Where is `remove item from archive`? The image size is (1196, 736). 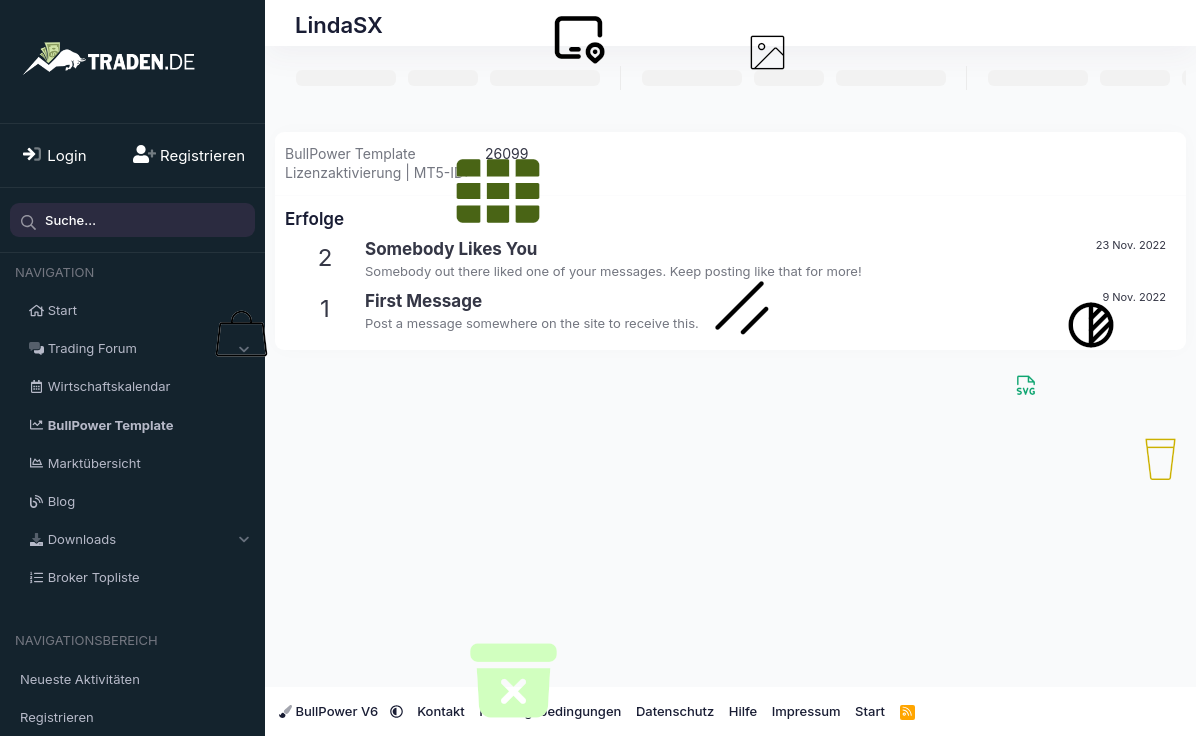 remove item from archive is located at coordinates (513, 680).